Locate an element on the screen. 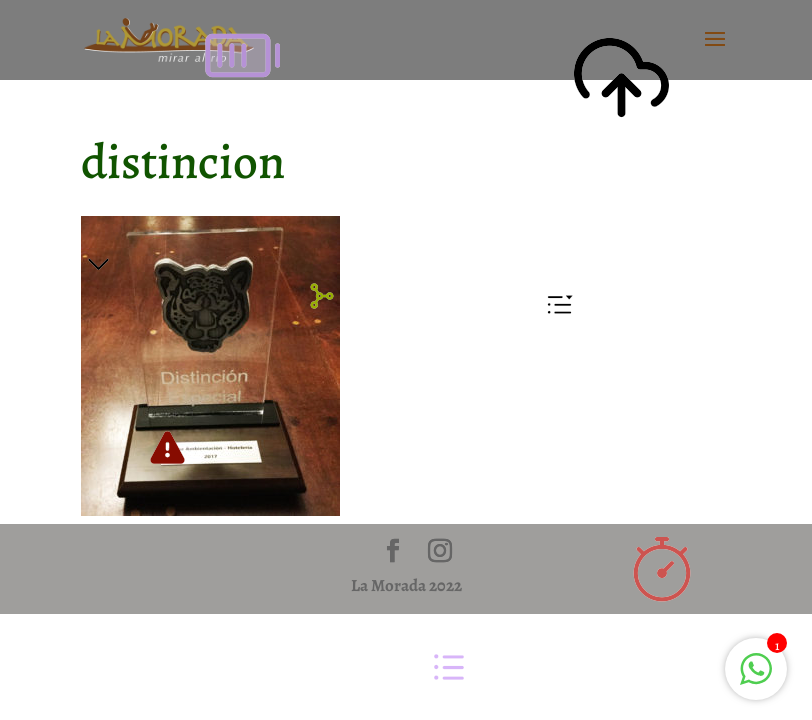  start or stop a timer is located at coordinates (662, 571).